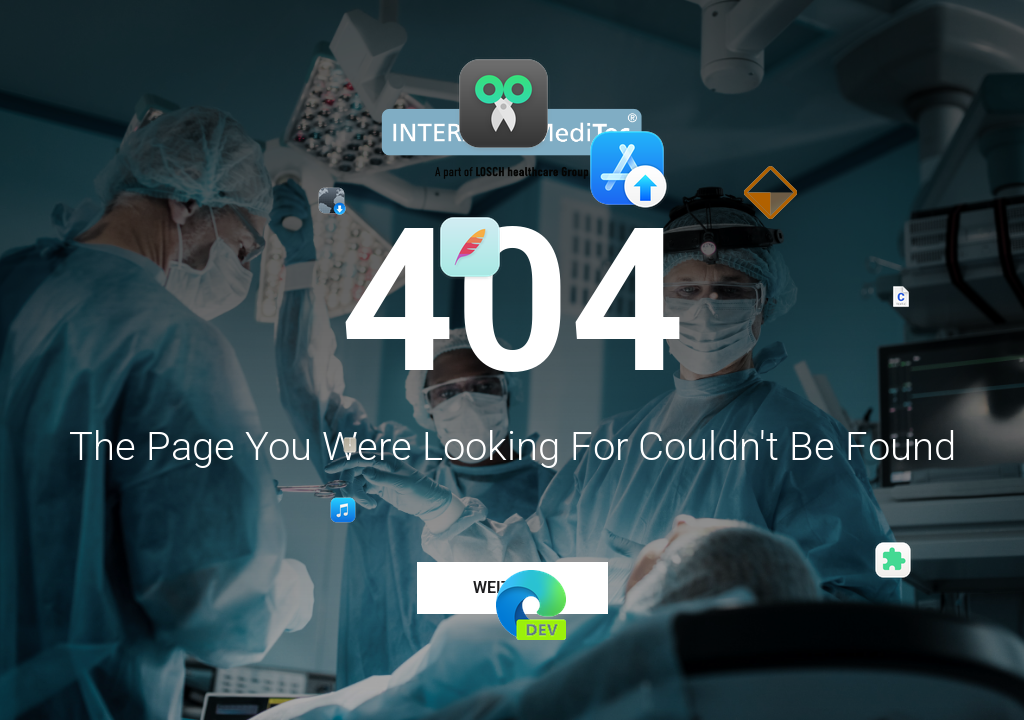 The height and width of the screenshot is (720, 1024). What do you see at coordinates (531, 605) in the screenshot?
I see `open microsoft edge developer browser` at bounding box center [531, 605].